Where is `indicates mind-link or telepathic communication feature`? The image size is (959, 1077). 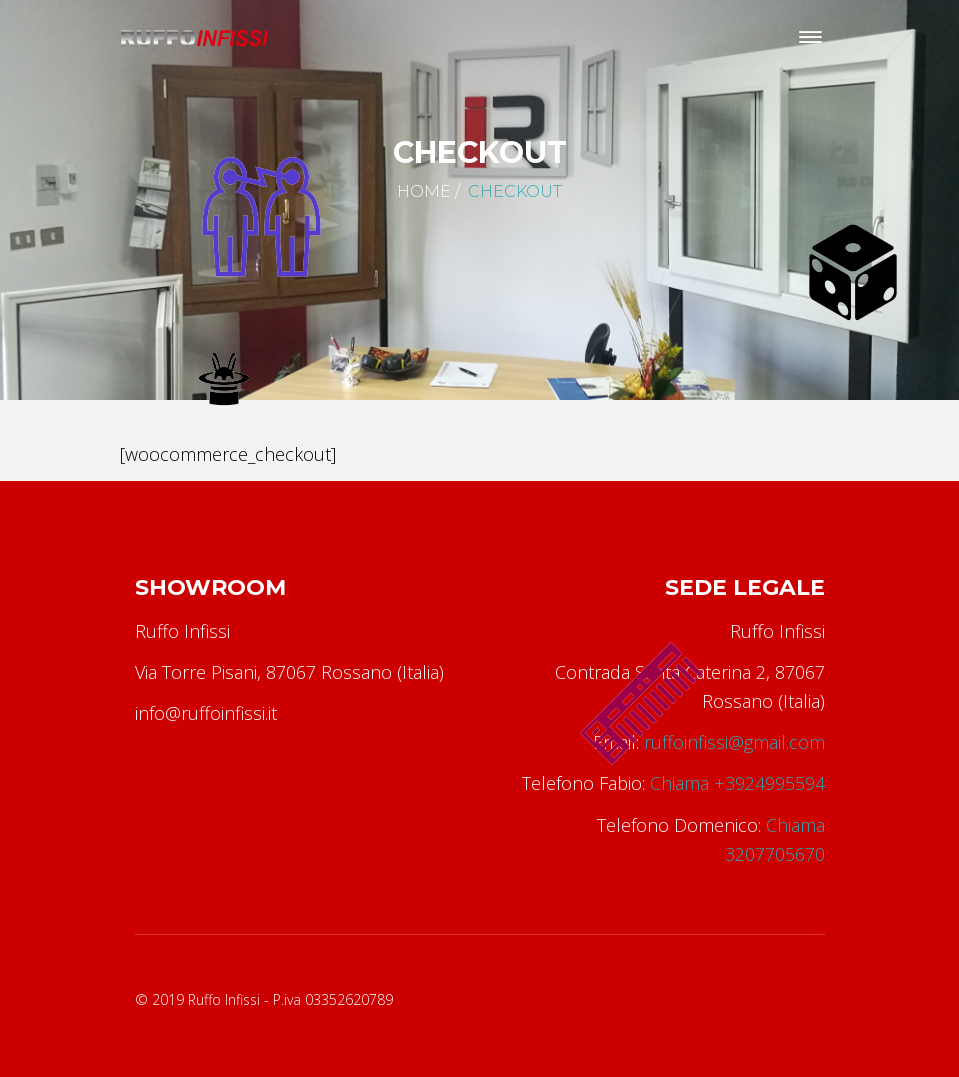
indicates mind-link or telepathic communication feature is located at coordinates (261, 216).